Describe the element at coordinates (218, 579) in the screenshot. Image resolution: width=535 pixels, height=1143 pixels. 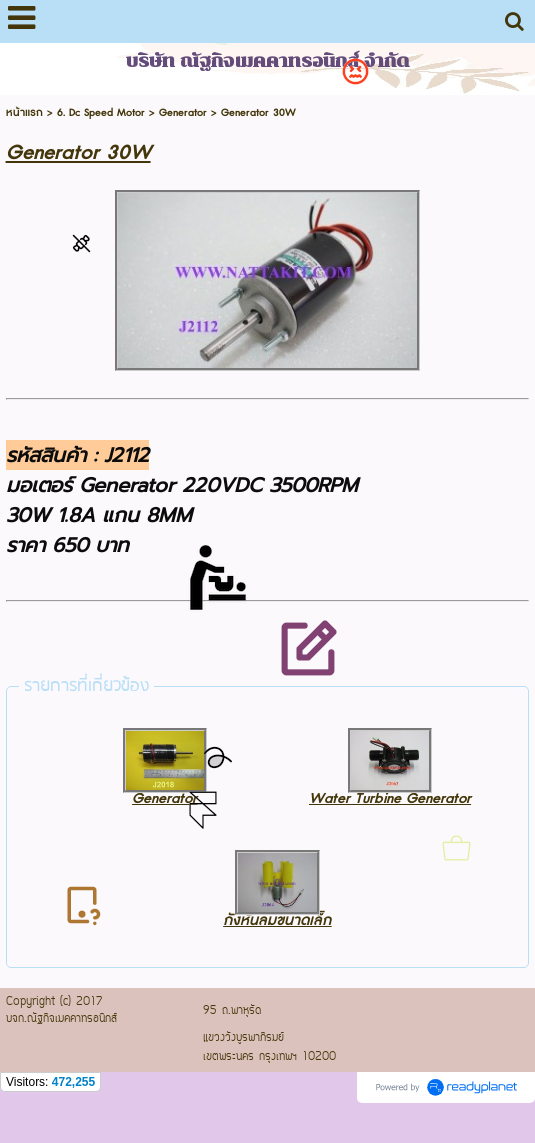
I see `indicates baby changing station nearby` at that location.